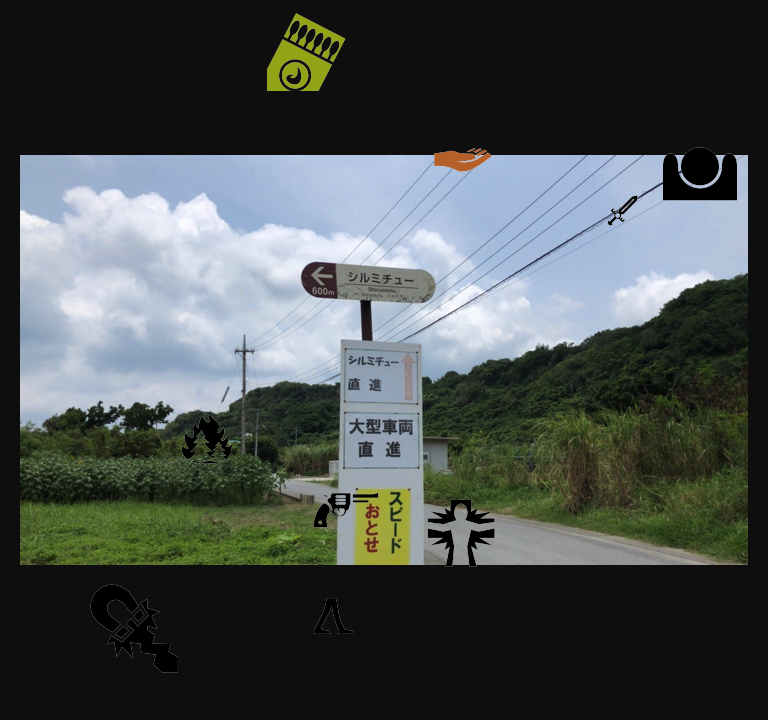 The image size is (768, 720). What do you see at coordinates (461, 533) in the screenshot?
I see `indicates player has an active power-up or buff` at bounding box center [461, 533].